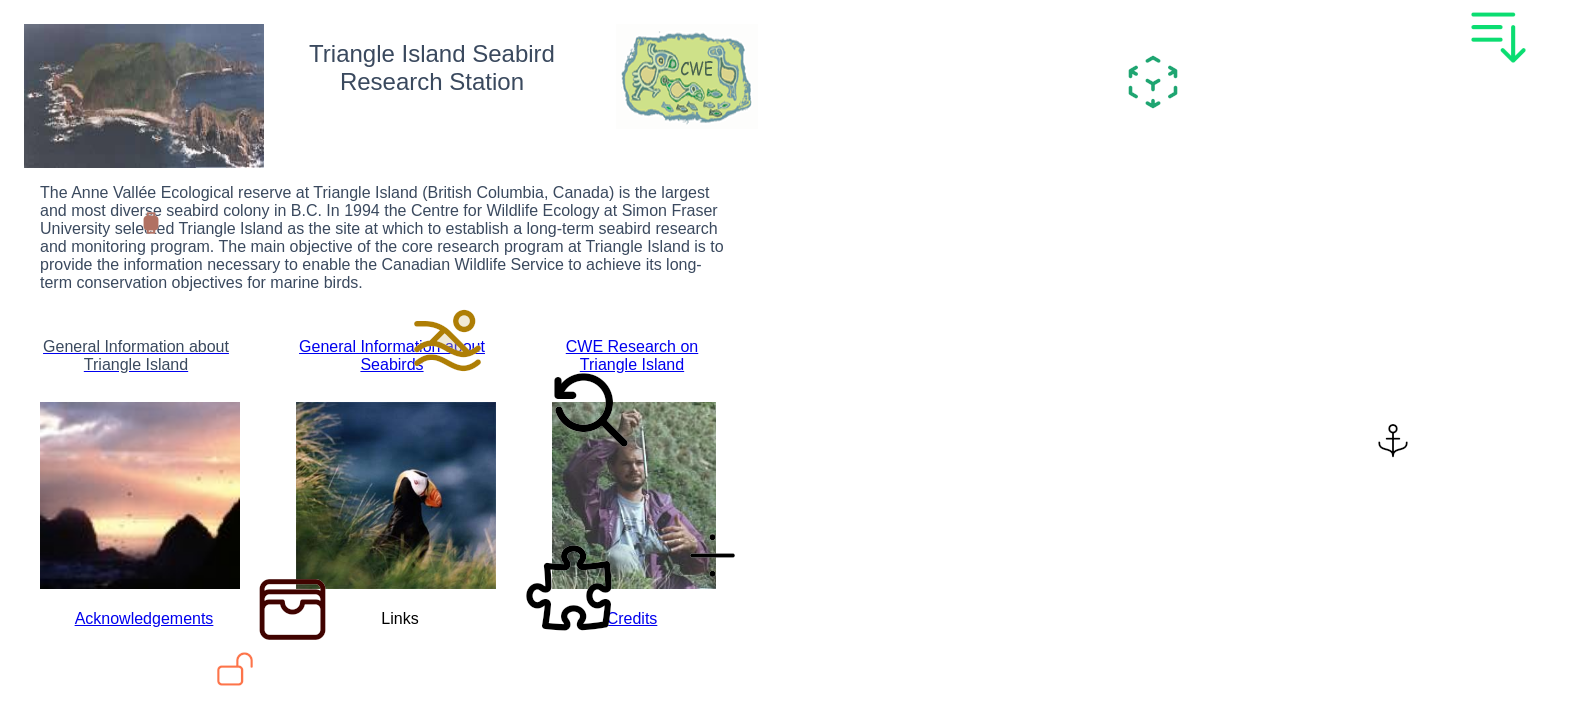 This screenshot has height=720, width=1575. Describe the element at coordinates (151, 223) in the screenshot. I see `access smartwatch settings` at that location.